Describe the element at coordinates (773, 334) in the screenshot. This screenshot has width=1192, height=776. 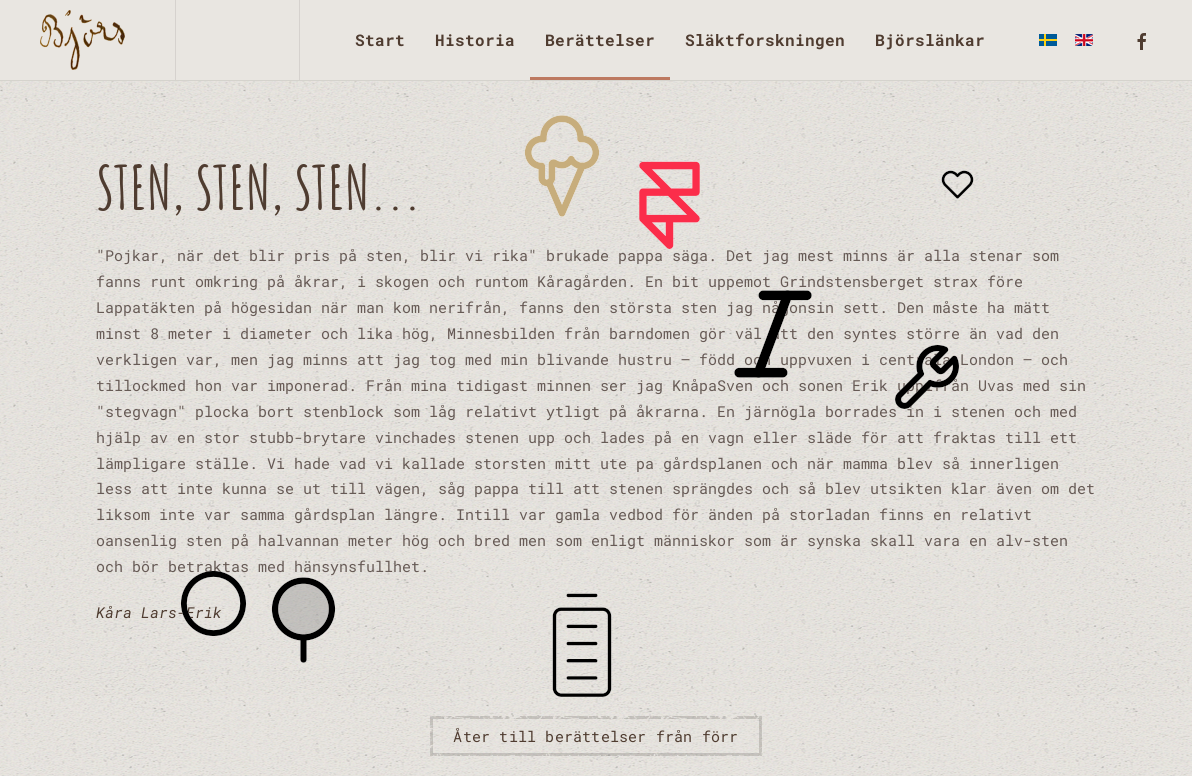
I see `apply italic formatting to selected text` at that location.